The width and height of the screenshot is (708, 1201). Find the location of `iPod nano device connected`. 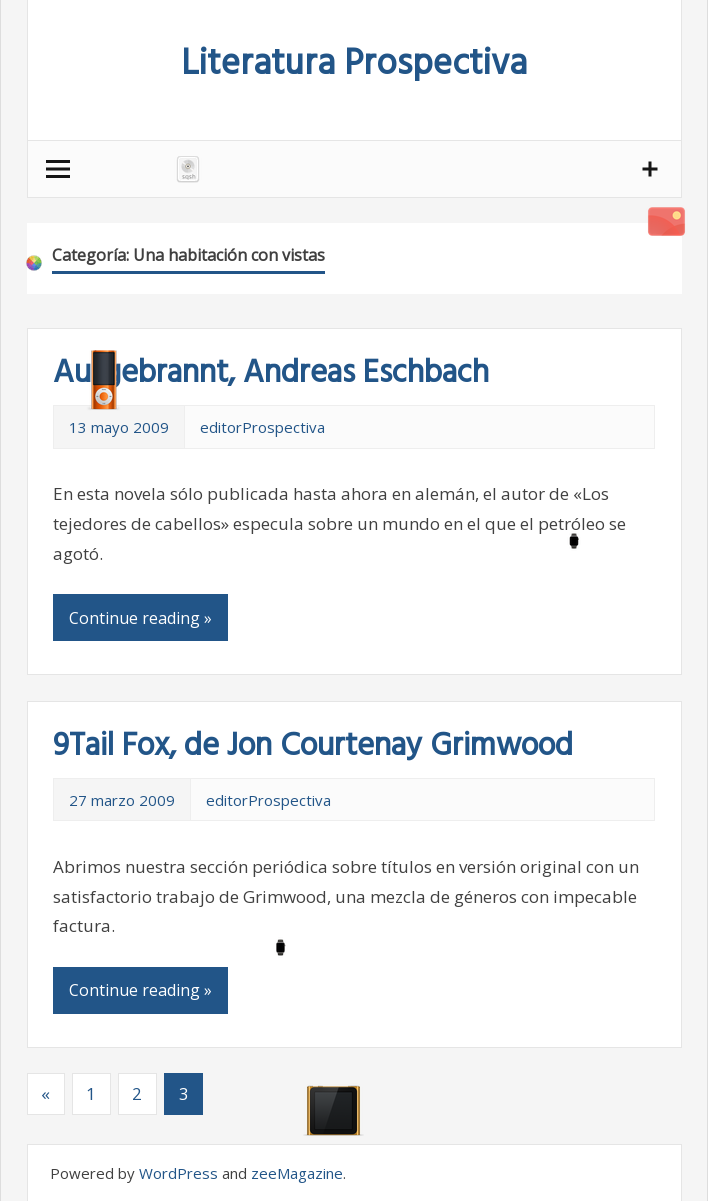

iPod nano device connected is located at coordinates (103, 380).